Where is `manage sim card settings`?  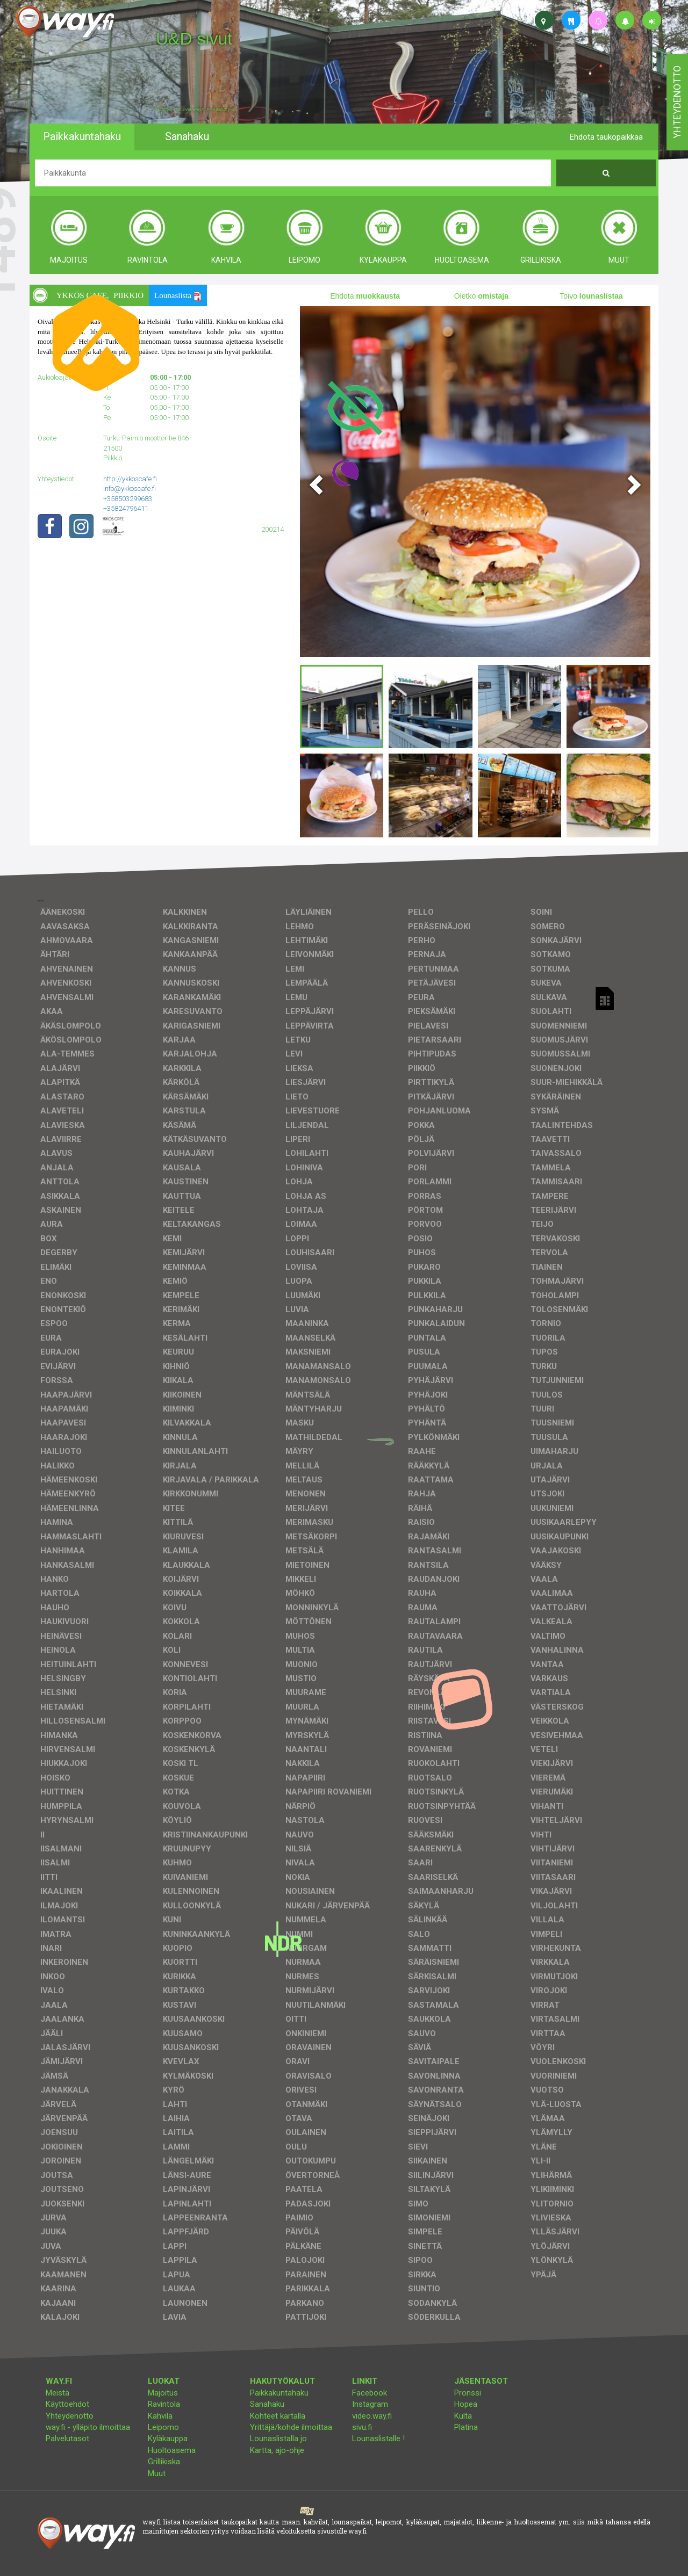
manage sim card settings is located at coordinates (605, 998).